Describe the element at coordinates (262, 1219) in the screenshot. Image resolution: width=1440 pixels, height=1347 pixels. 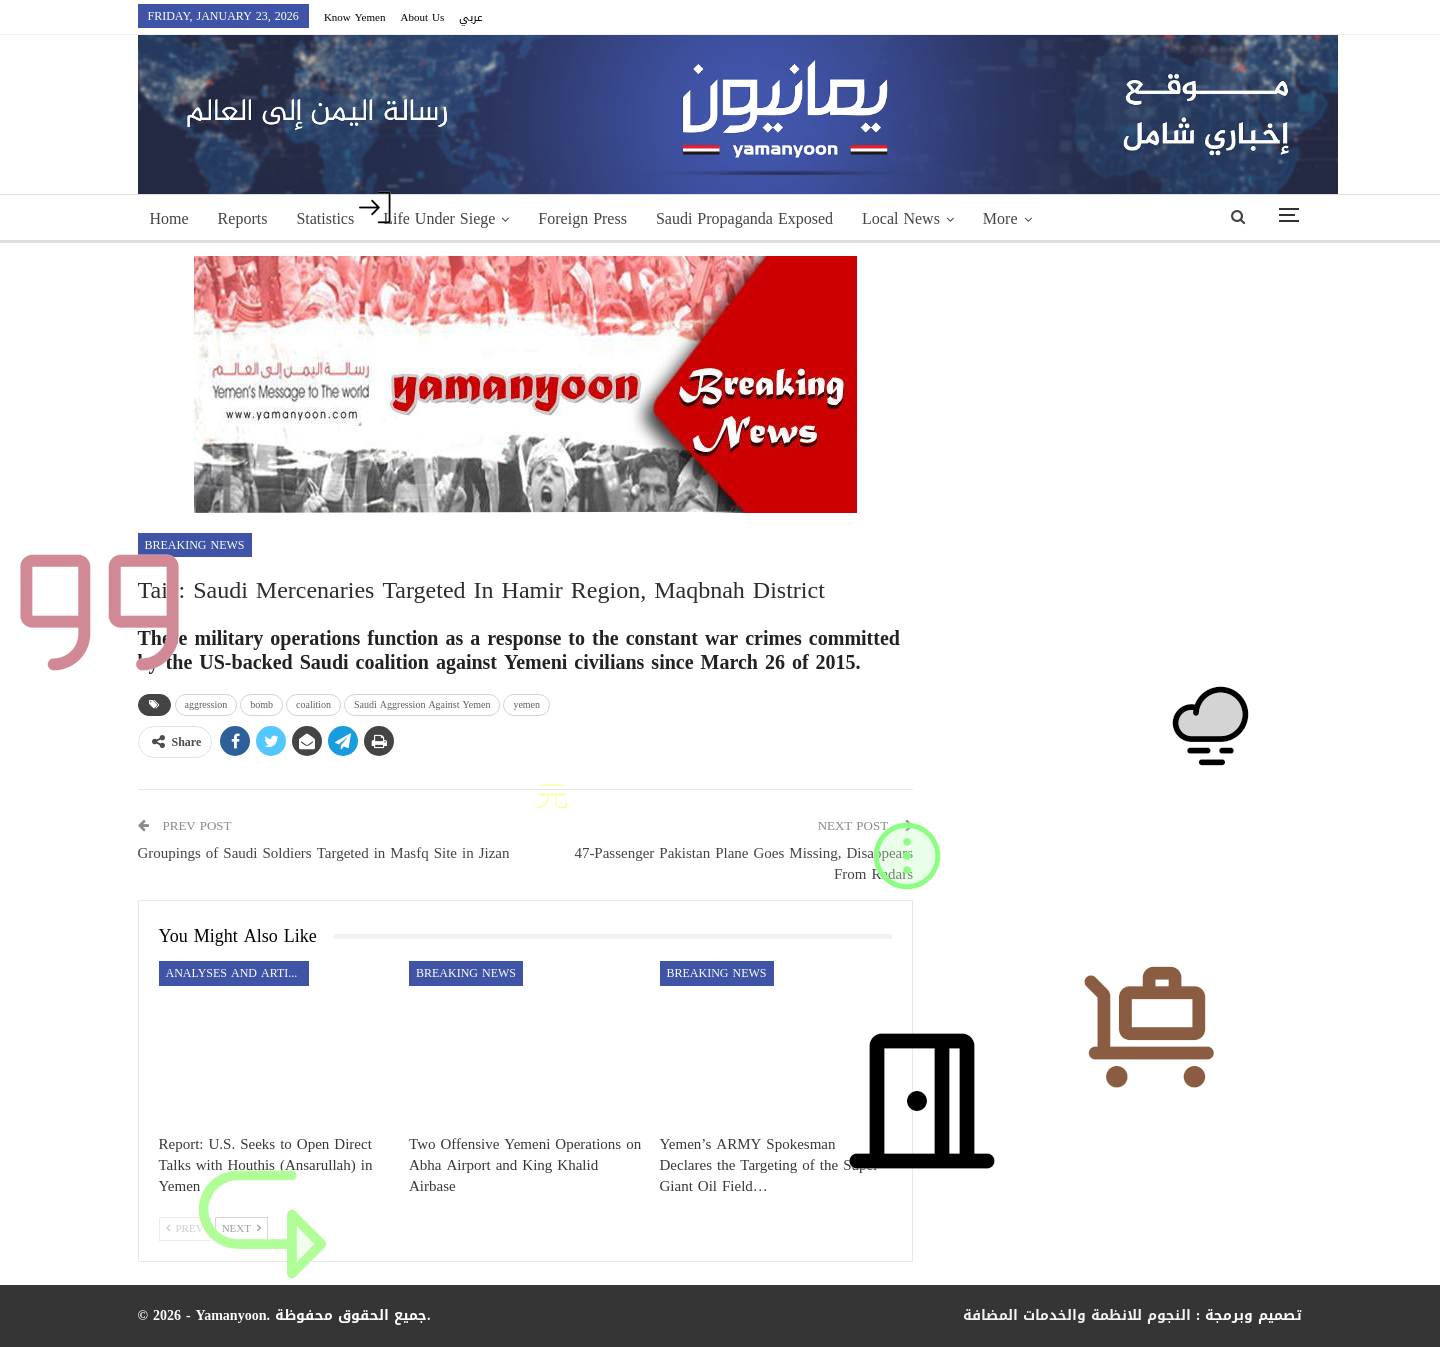
I see `redo or repeat the last action` at that location.